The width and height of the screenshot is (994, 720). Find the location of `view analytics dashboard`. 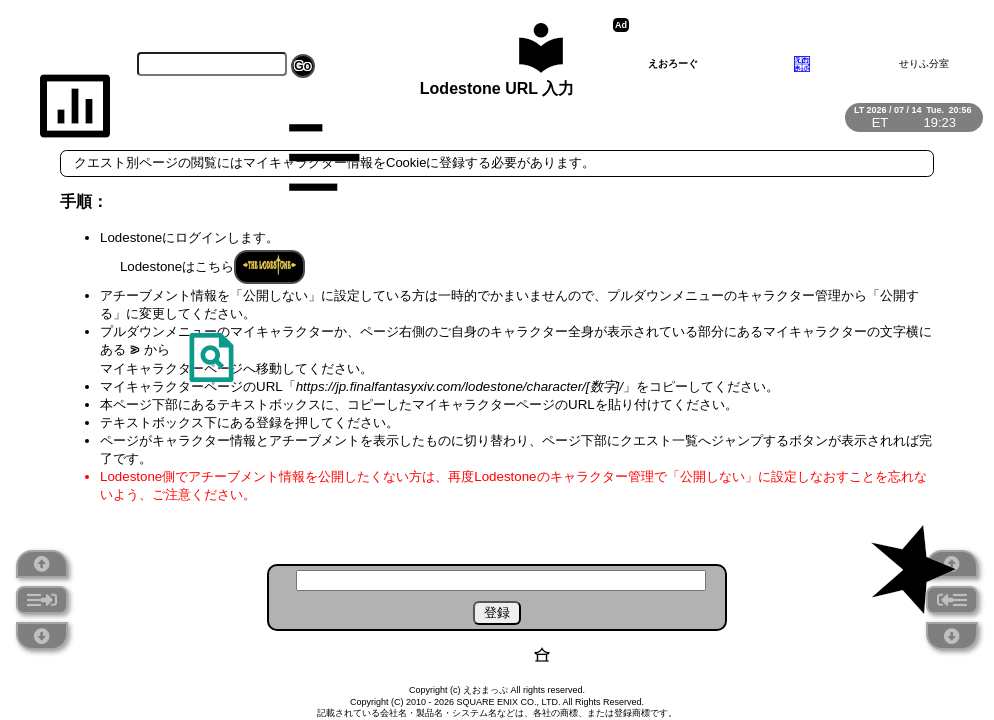

view analytics dashboard is located at coordinates (75, 106).